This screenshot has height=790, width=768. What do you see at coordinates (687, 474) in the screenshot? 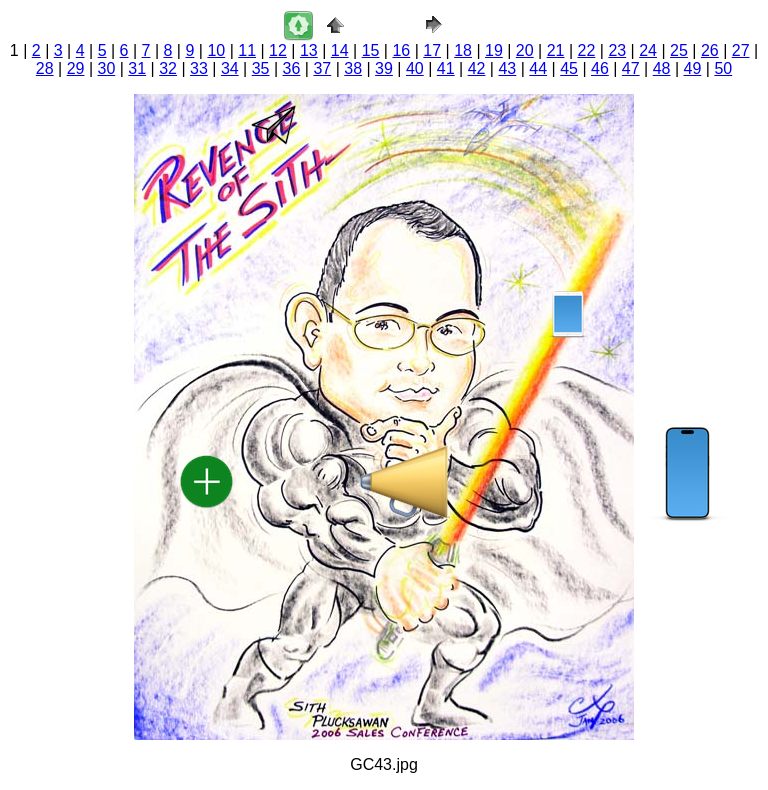
I see `iPhone 15 device icon` at bounding box center [687, 474].